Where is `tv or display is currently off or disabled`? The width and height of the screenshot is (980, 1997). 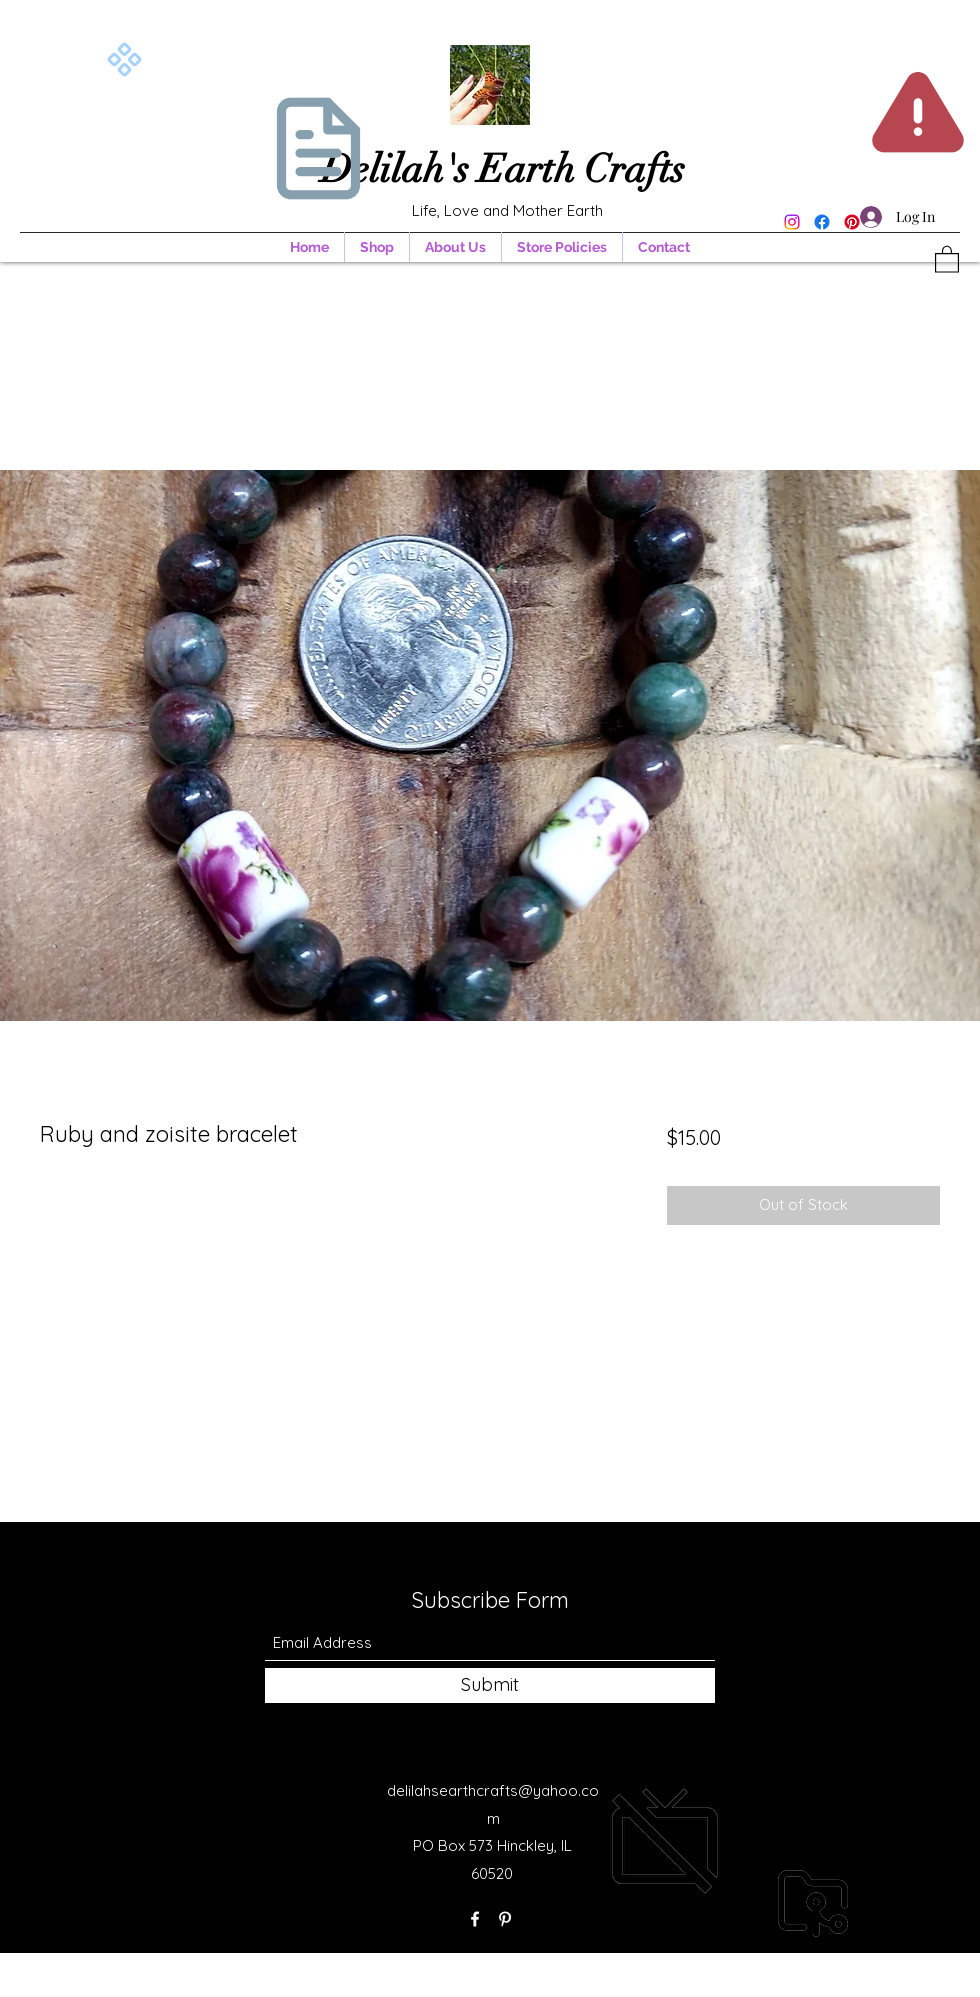
tv or display is currently off or disabled is located at coordinates (665, 1841).